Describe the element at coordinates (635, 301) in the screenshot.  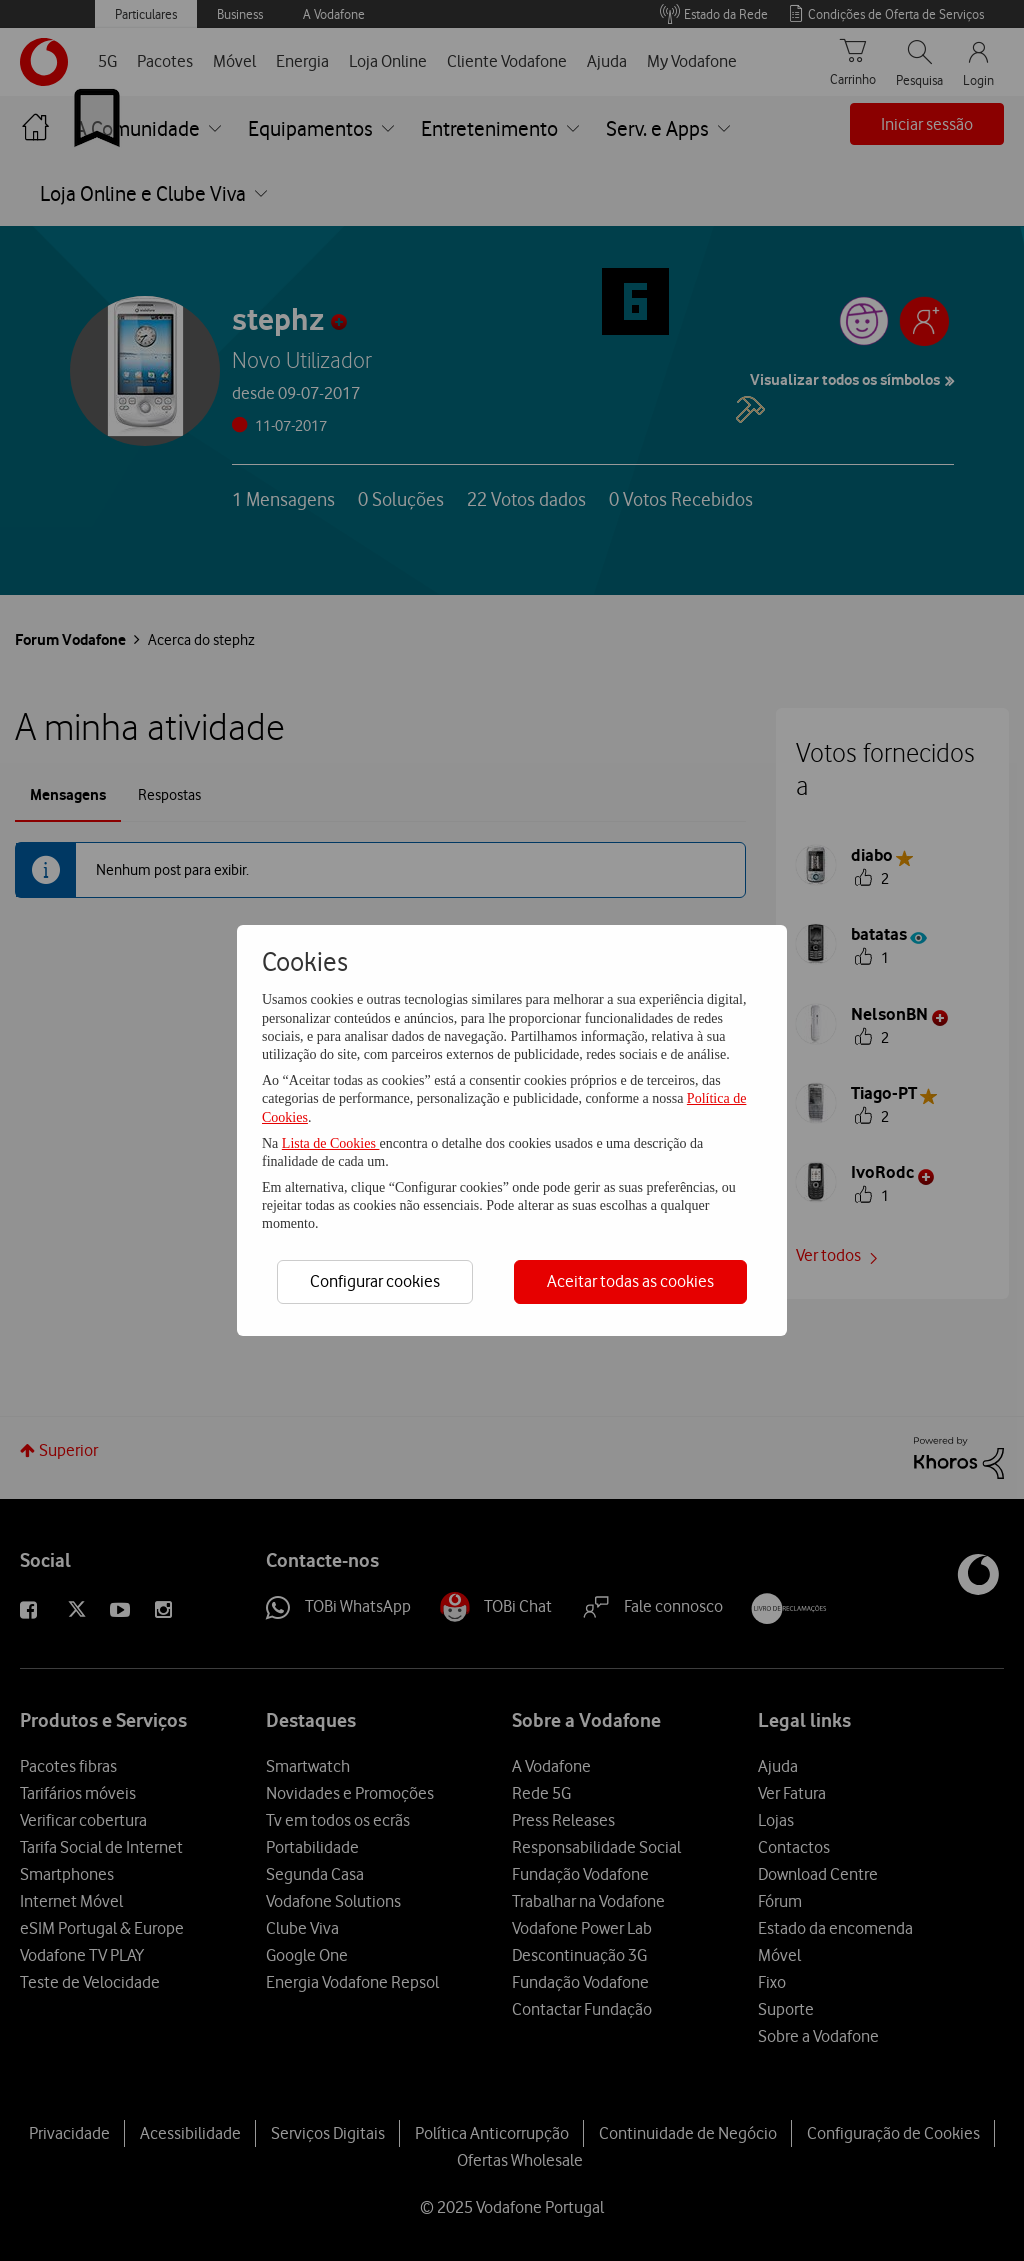
I see `indicates step 6 in a multi-step process` at that location.